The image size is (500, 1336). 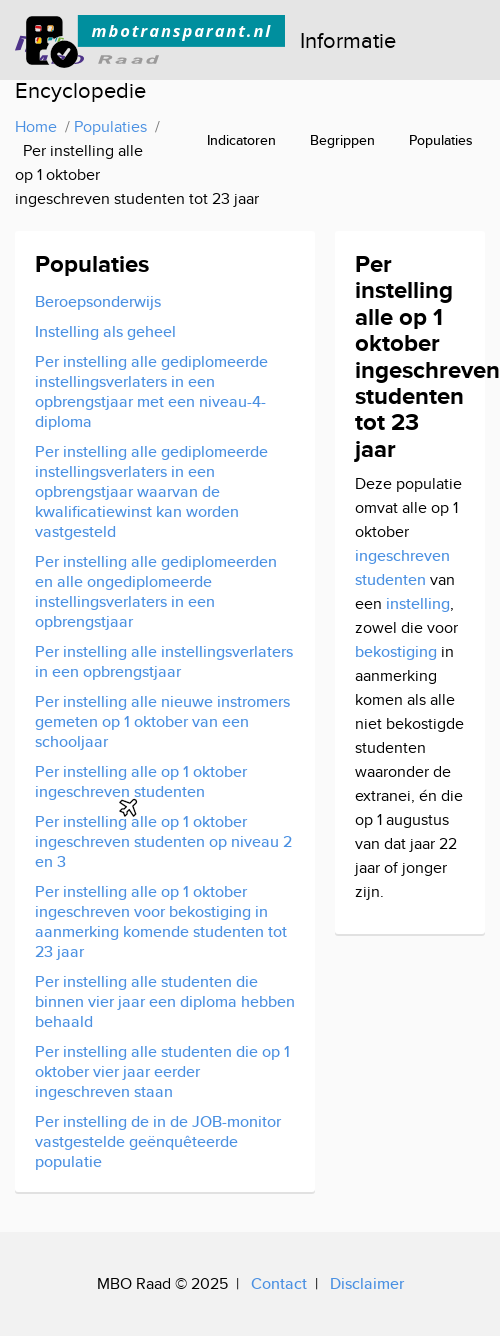 What do you see at coordinates (50, 40) in the screenshot?
I see `verified business or building location` at bounding box center [50, 40].